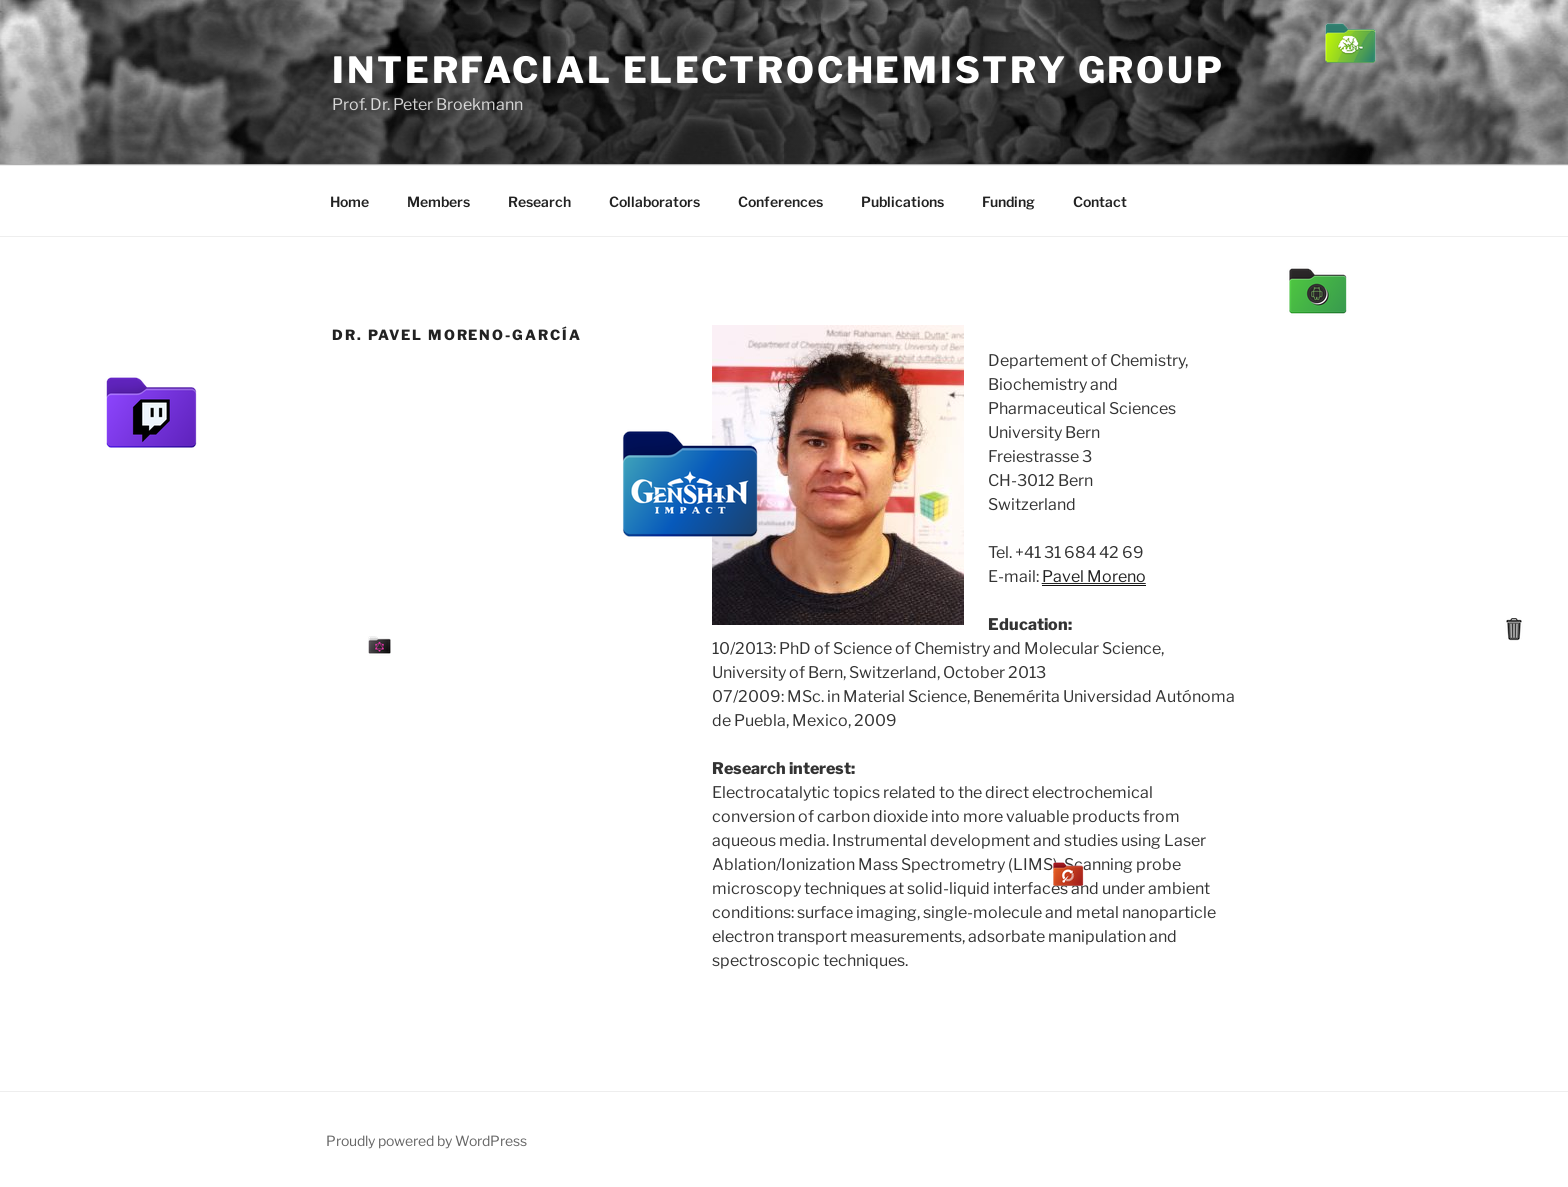 The image size is (1568, 1187). I want to click on view deleted emails in trash folder, so click(1514, 629).